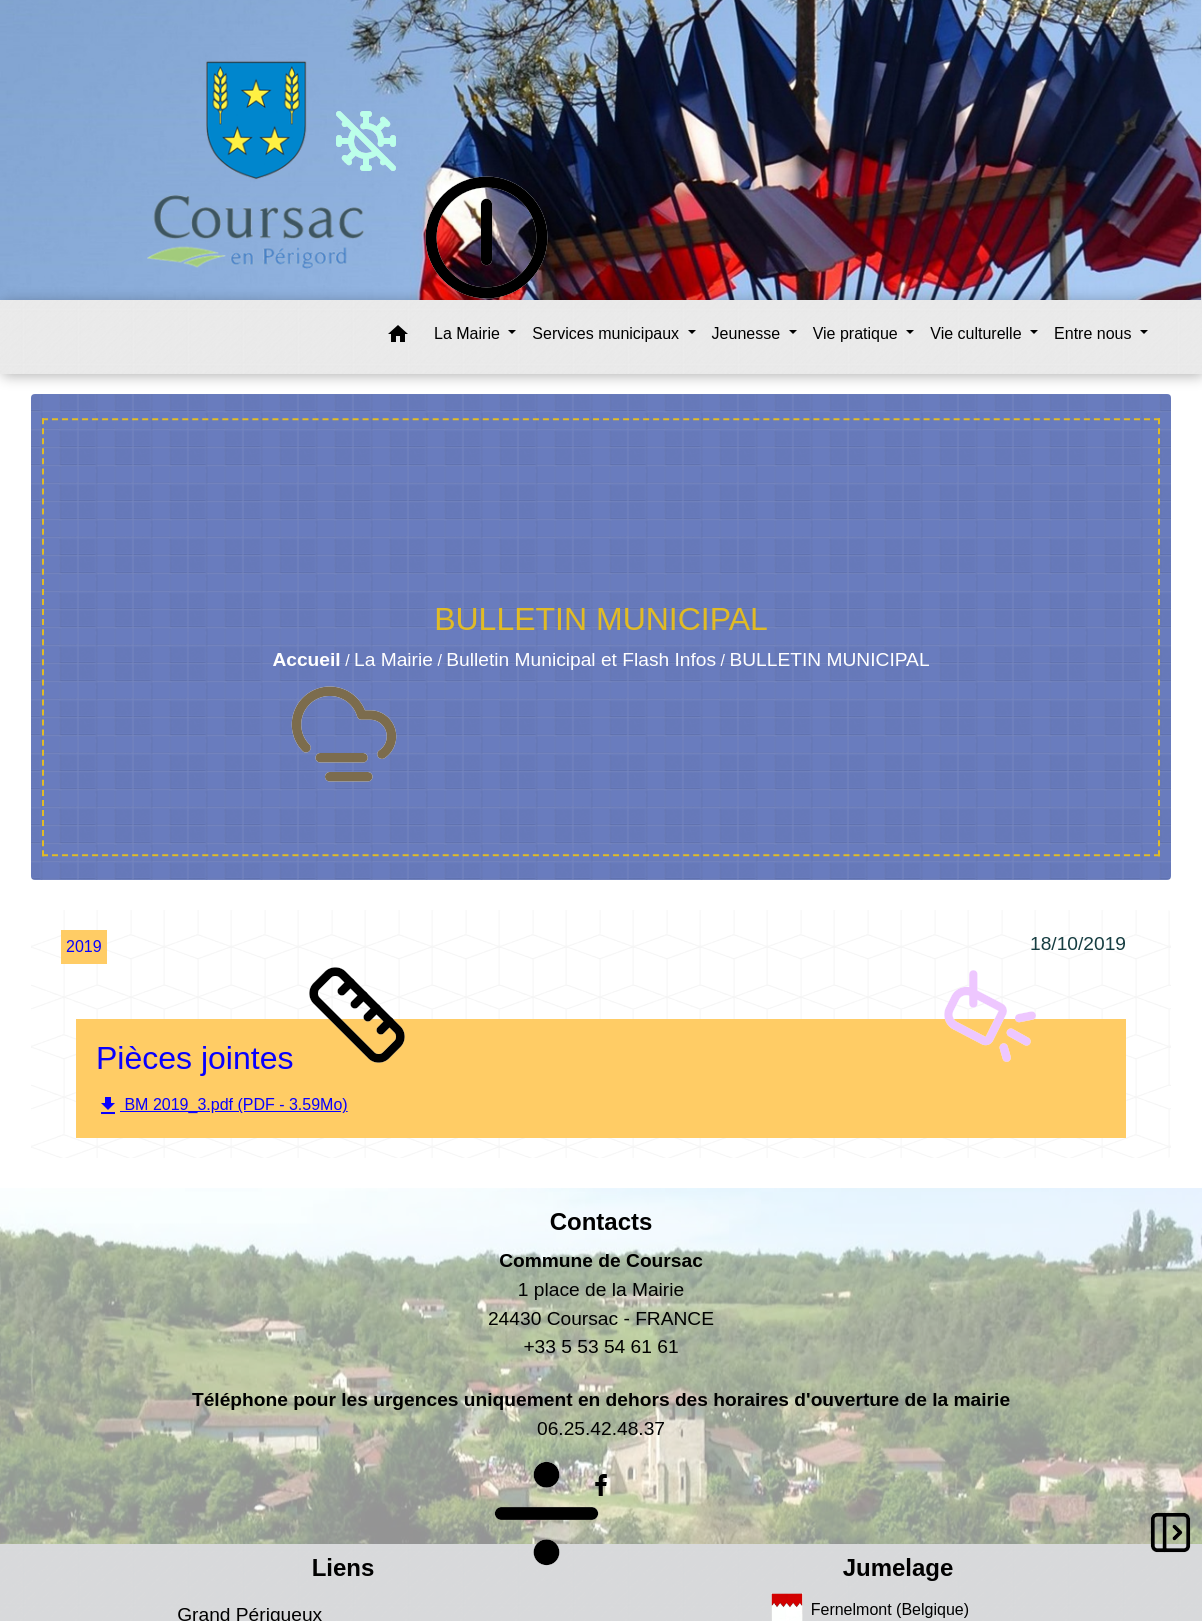  I want to click on access measurement tools, so click(357, 1015).